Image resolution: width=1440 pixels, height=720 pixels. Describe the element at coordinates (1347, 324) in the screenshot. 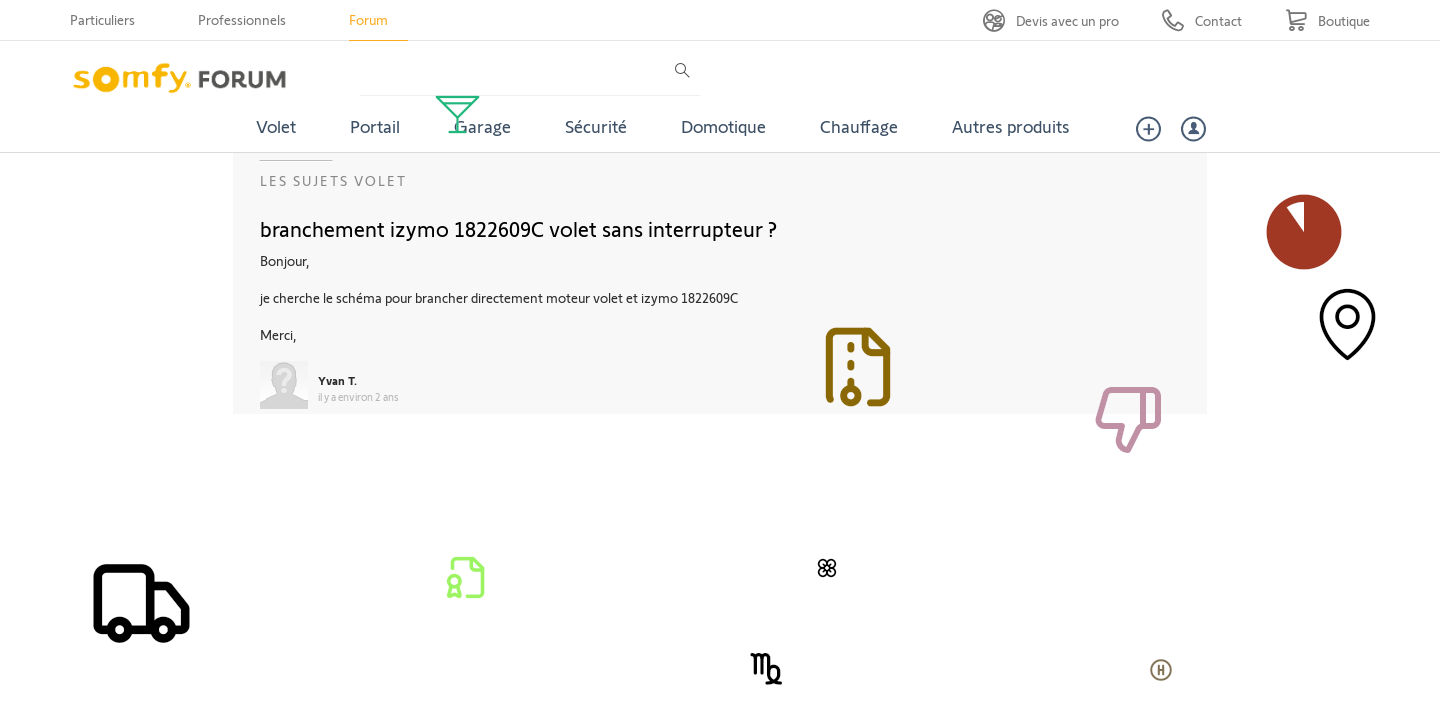

I see `view location on map` at that location.